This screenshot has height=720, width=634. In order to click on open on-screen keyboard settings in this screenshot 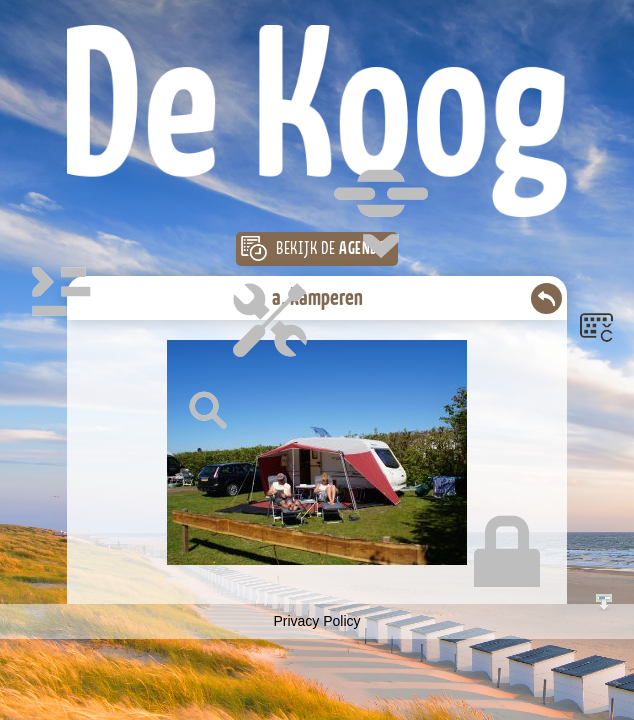, I will do `click(596, 325)`.